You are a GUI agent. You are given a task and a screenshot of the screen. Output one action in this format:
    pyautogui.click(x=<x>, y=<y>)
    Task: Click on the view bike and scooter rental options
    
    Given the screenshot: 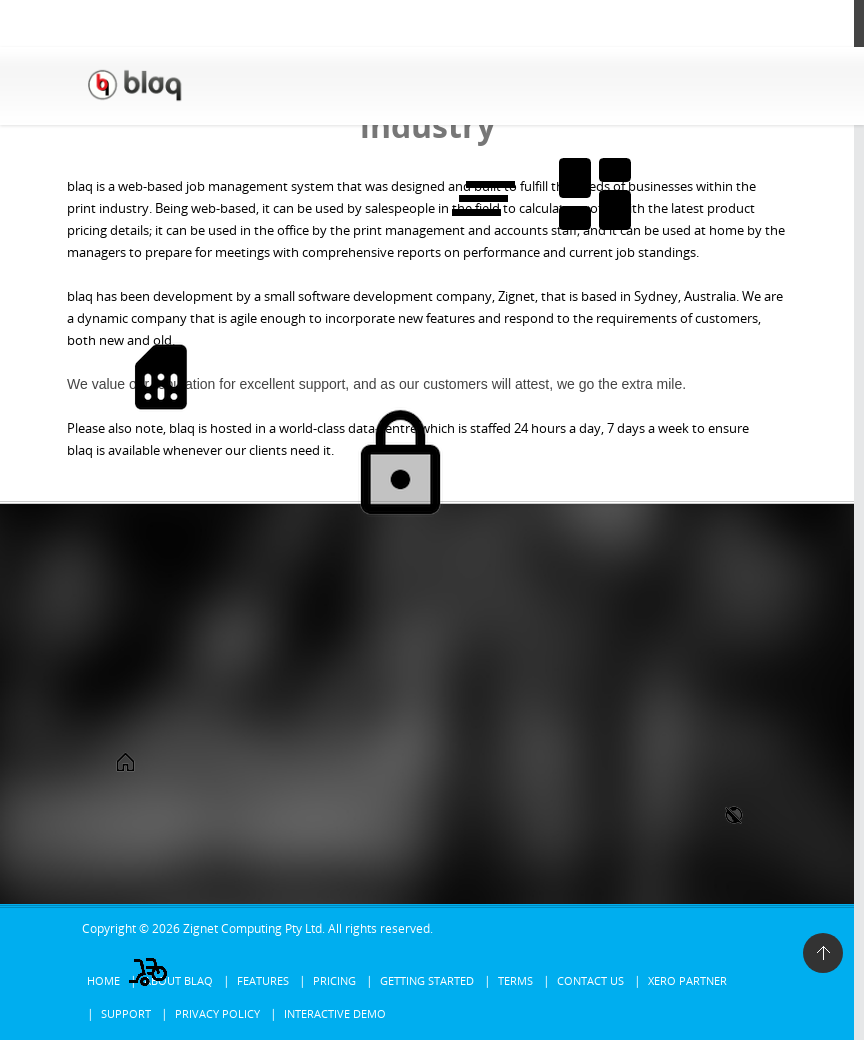 What is the action you would take?
    pyautogui.click(x=148, y=972)
    